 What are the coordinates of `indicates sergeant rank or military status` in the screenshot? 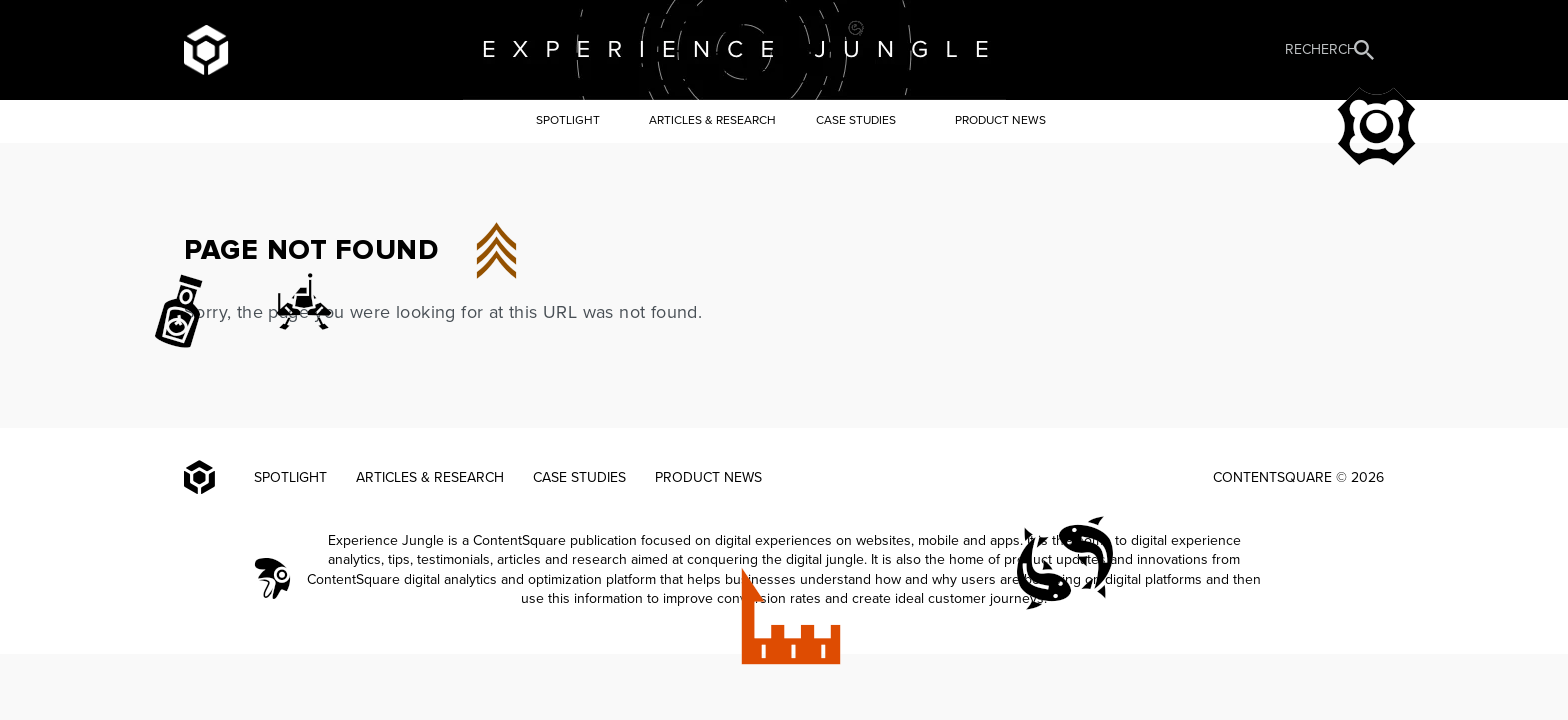 It's located at (496, 250).